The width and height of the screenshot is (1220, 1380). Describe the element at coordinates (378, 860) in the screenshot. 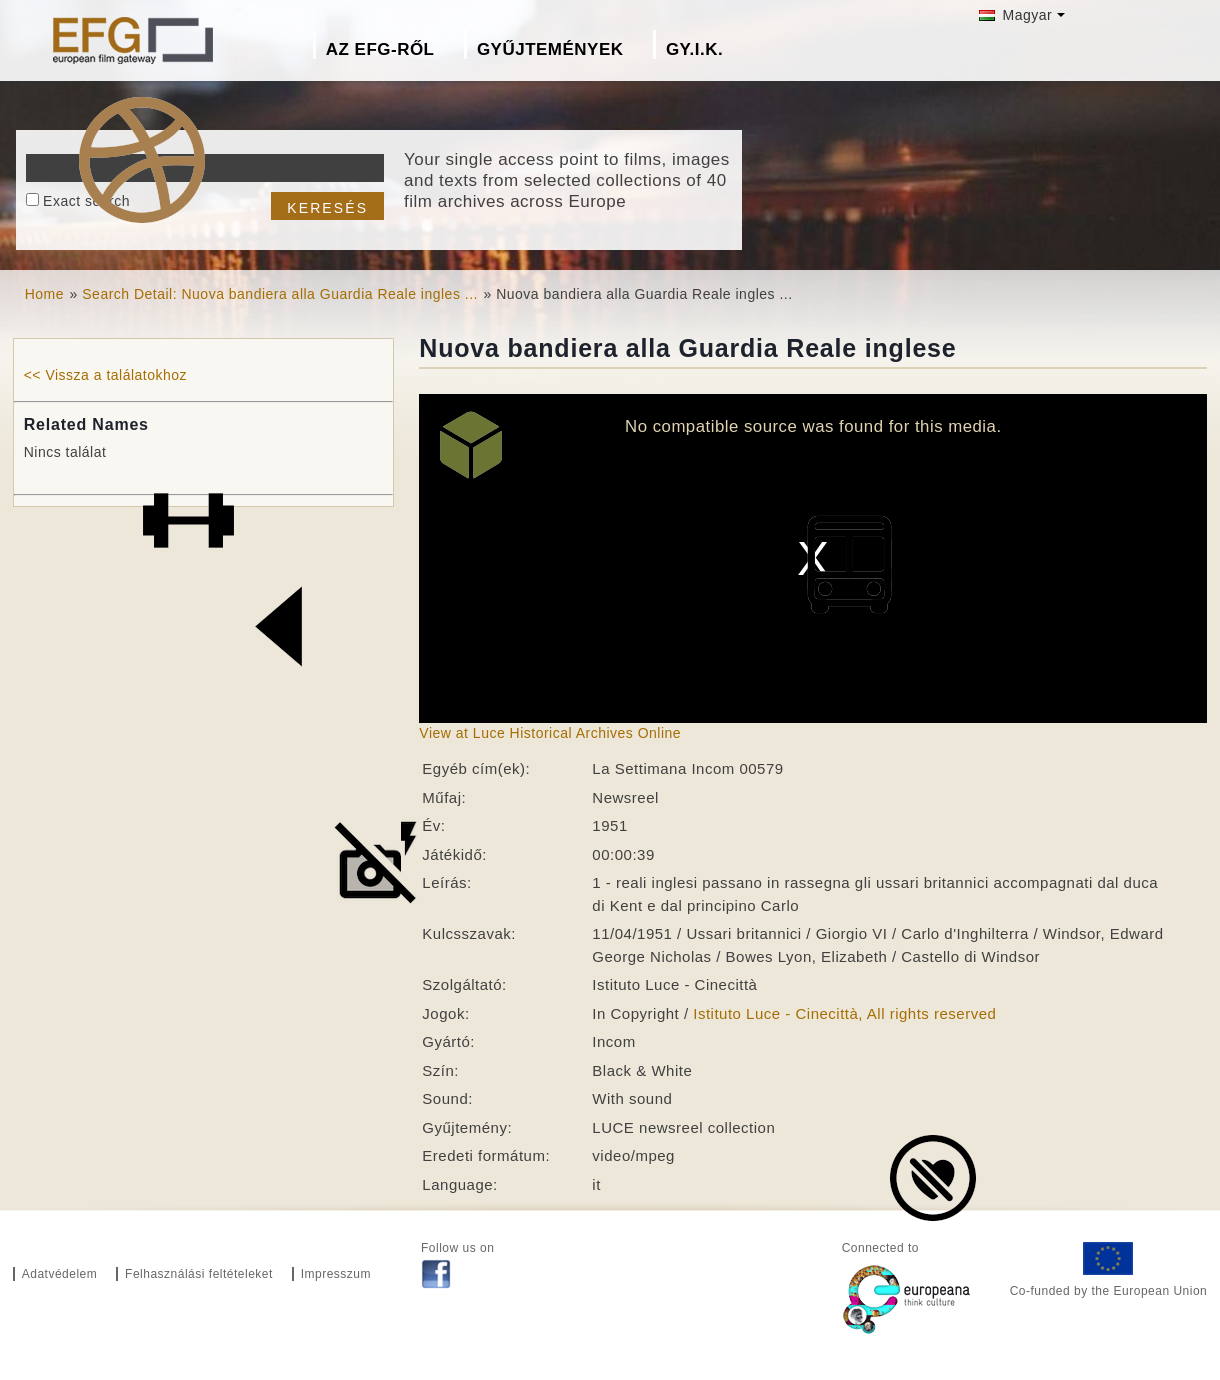

I see `disable camera flash` at that location.